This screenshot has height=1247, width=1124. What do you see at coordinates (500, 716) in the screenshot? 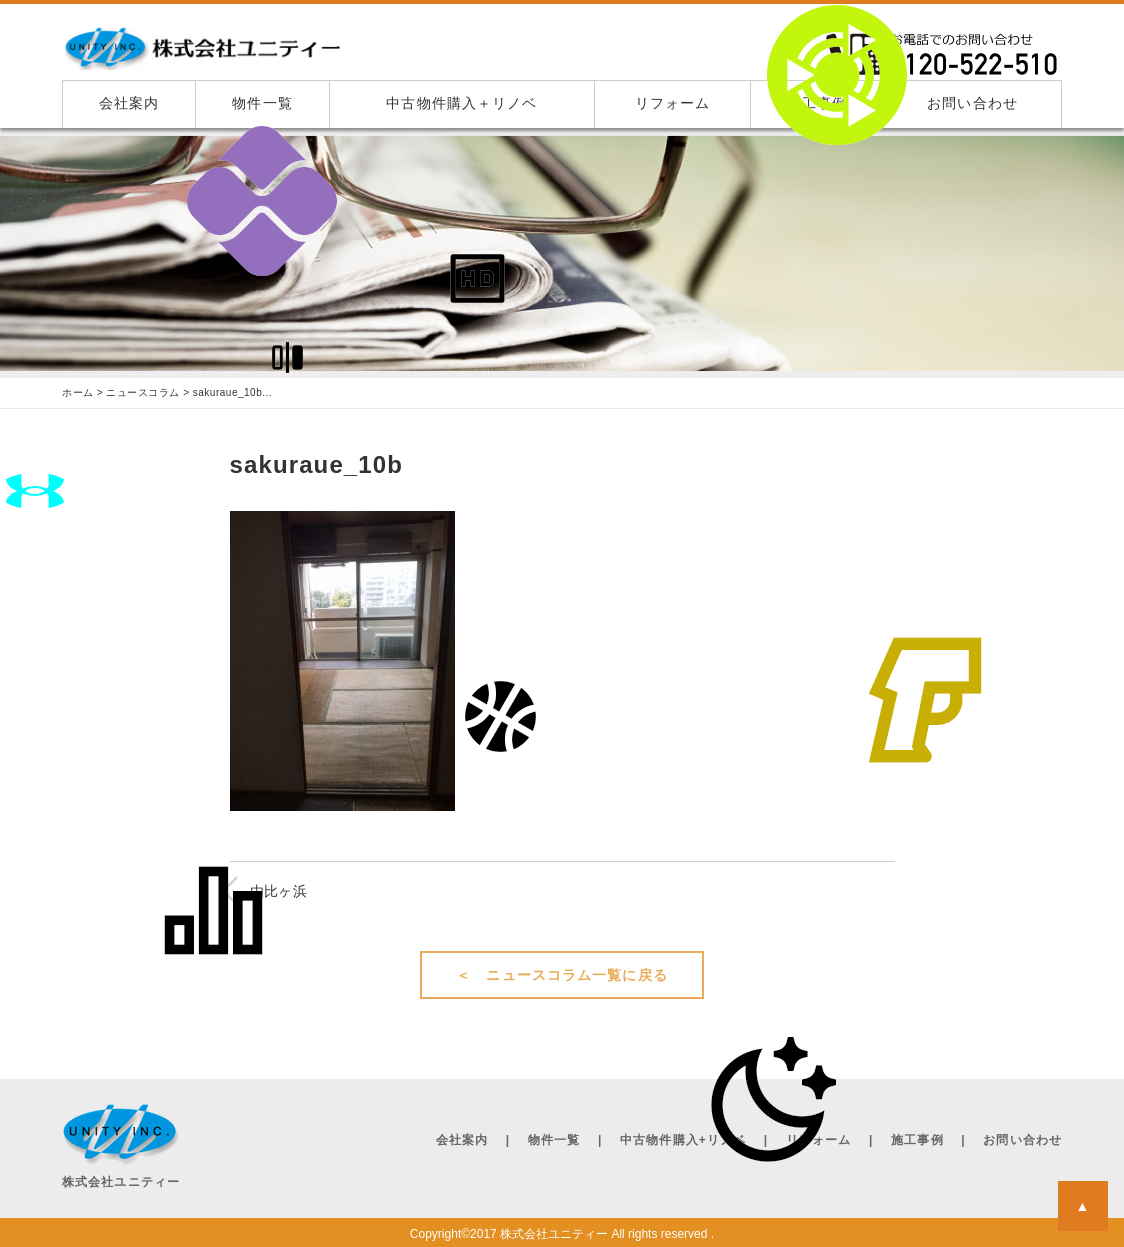
I see `access sports scores and updates` at bounding box center [500, 716].